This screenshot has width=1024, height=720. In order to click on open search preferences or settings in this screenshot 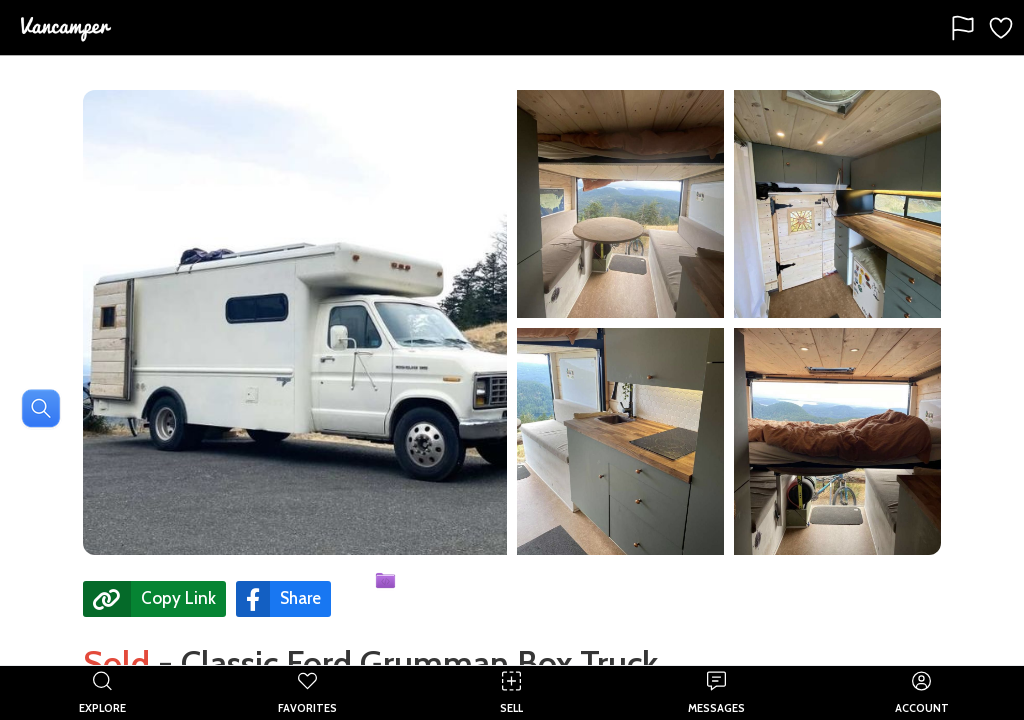, I will do `click(41, 409)`.